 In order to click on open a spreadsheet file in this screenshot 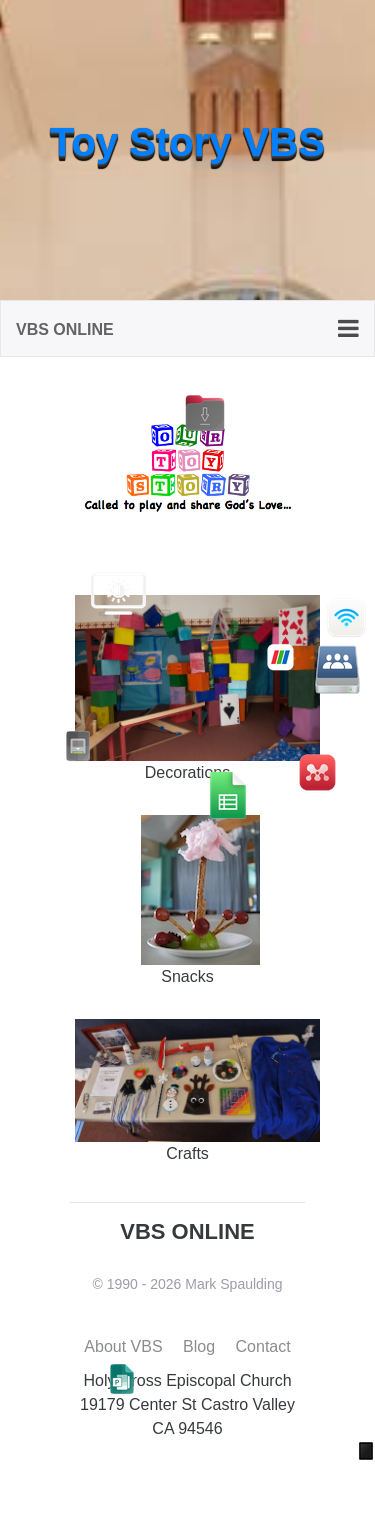, I will do `click(228, 796)`.